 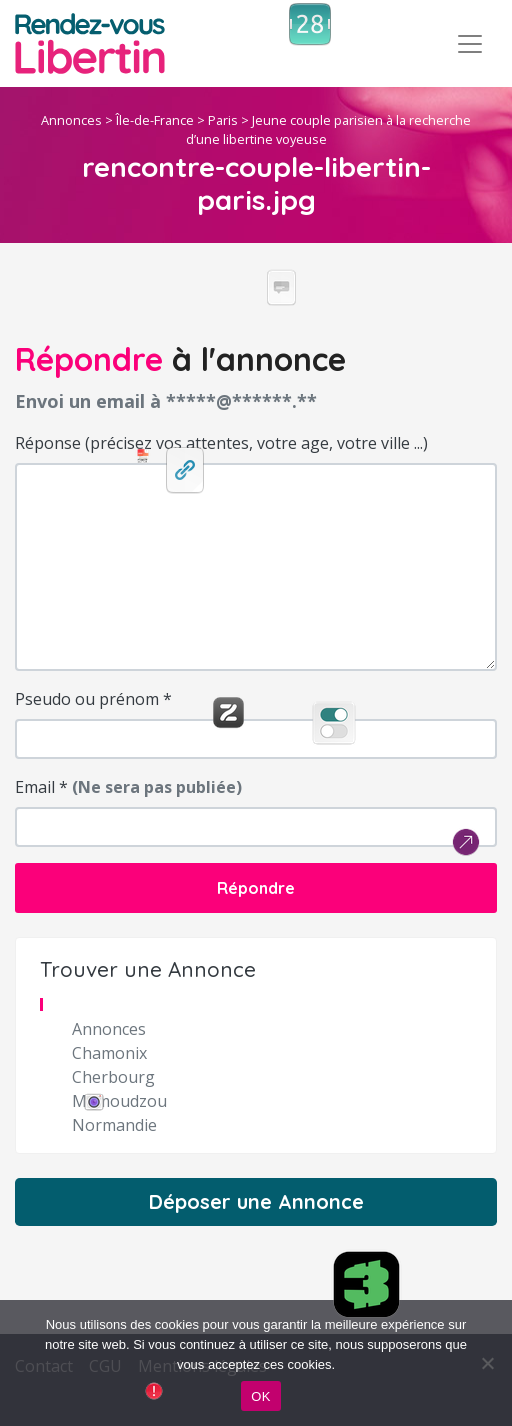 What do you see at coordinates (334, 723) in the screenshot?
I see `open gnome tweaks to customize desktop settings` at bounding box center [334, 723].